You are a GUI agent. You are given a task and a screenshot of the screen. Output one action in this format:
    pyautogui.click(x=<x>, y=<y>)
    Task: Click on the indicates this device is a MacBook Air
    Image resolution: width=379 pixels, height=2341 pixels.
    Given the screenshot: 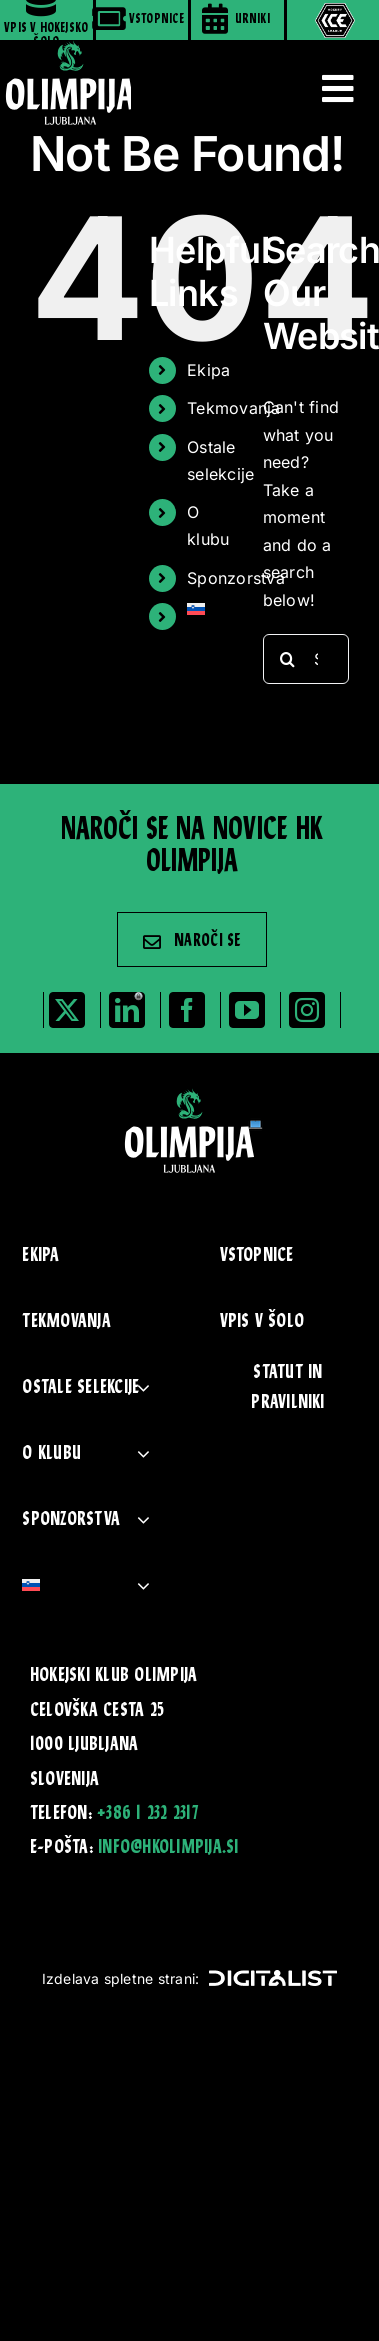 What is the action you would take?
    pyautogui.click(x=255, y=1123)
    